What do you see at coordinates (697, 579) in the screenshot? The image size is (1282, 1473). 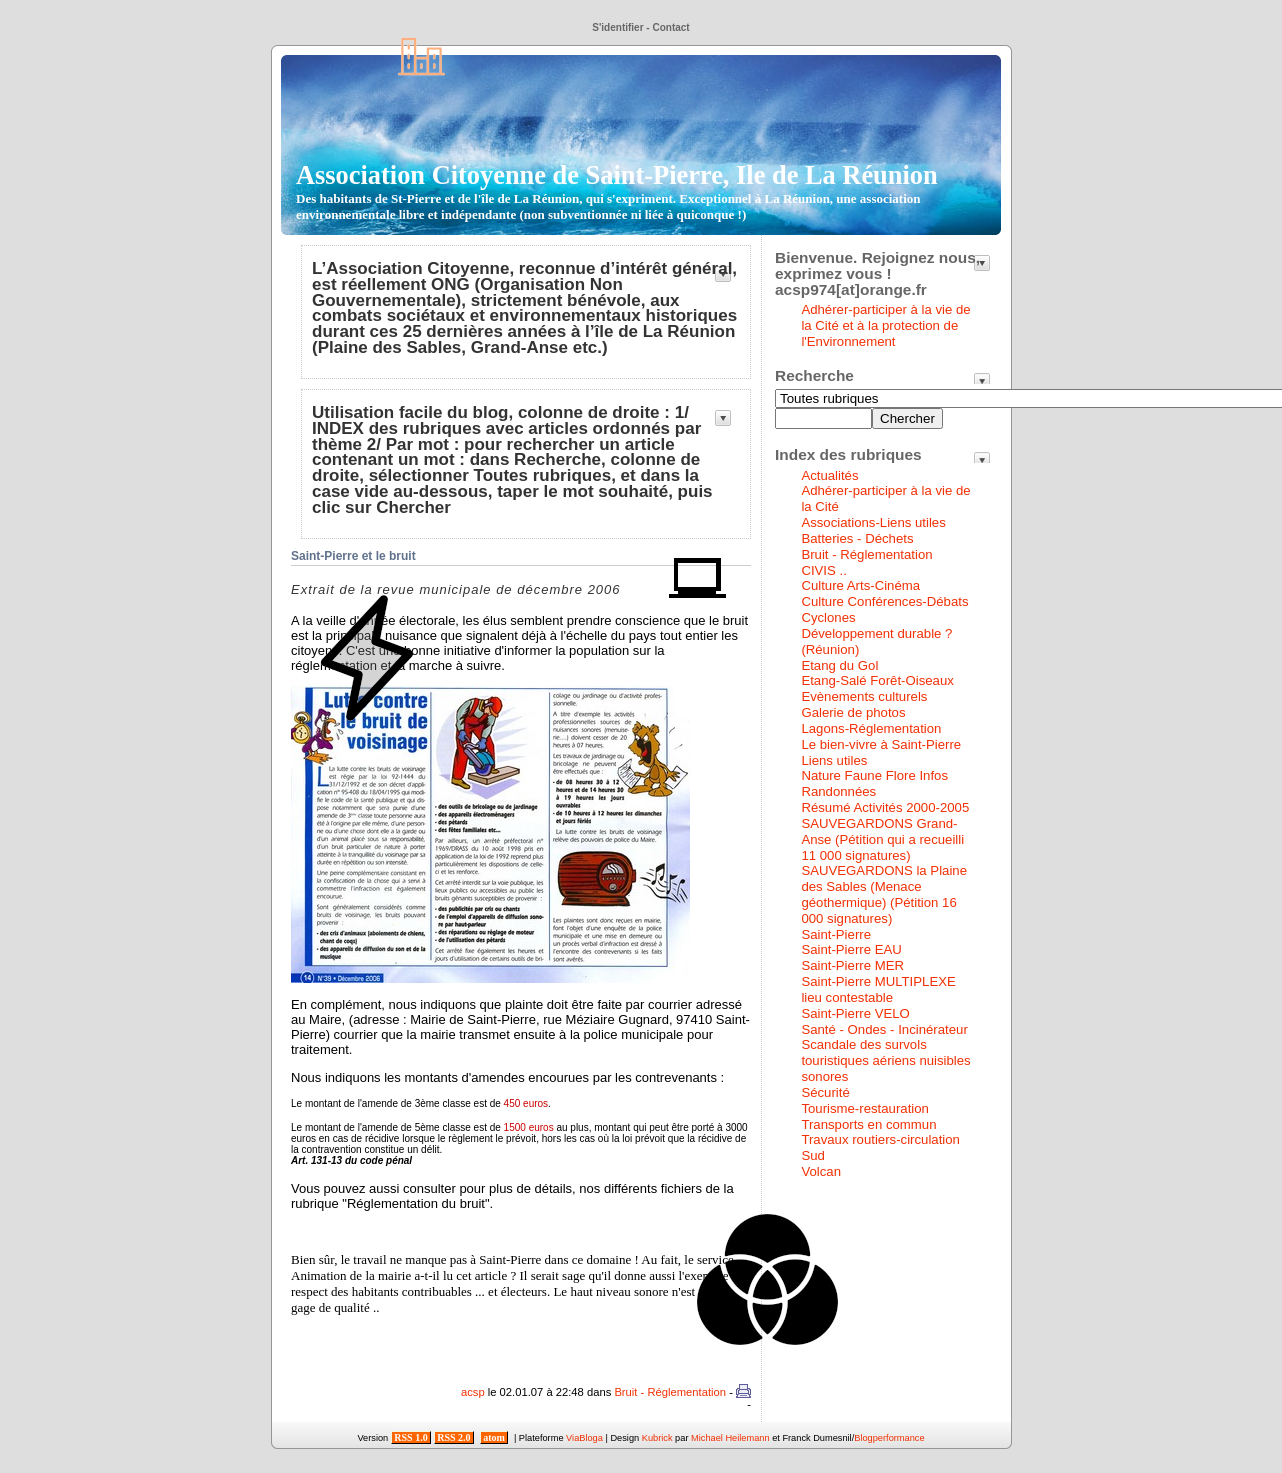 I see `open windows laptop settings` at bounding box center [697, 579].